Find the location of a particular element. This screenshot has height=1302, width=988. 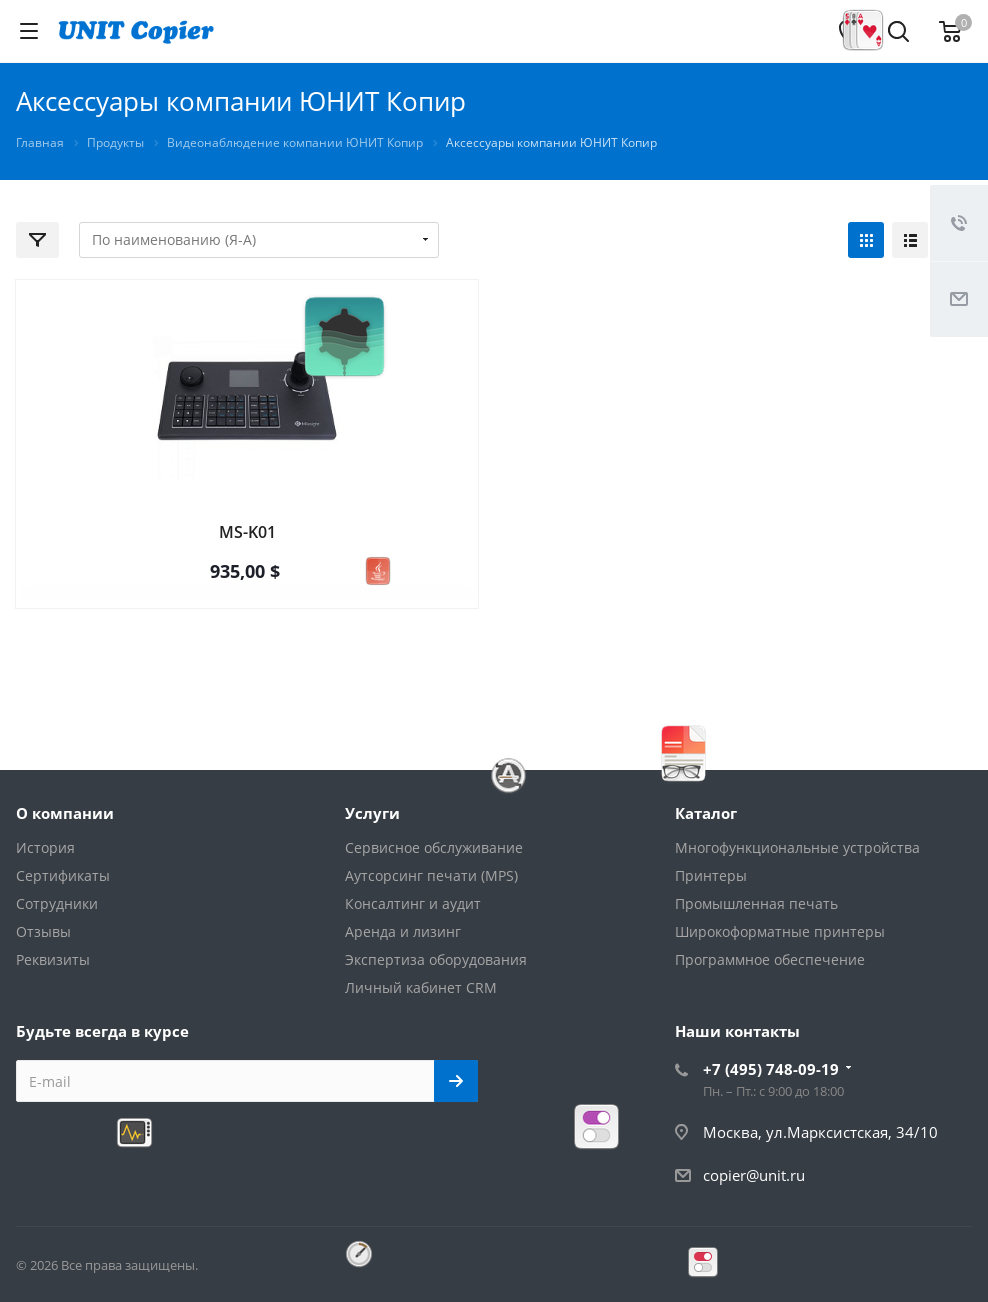

open desktop preferences or settings is located at coordinates (596, 1126).